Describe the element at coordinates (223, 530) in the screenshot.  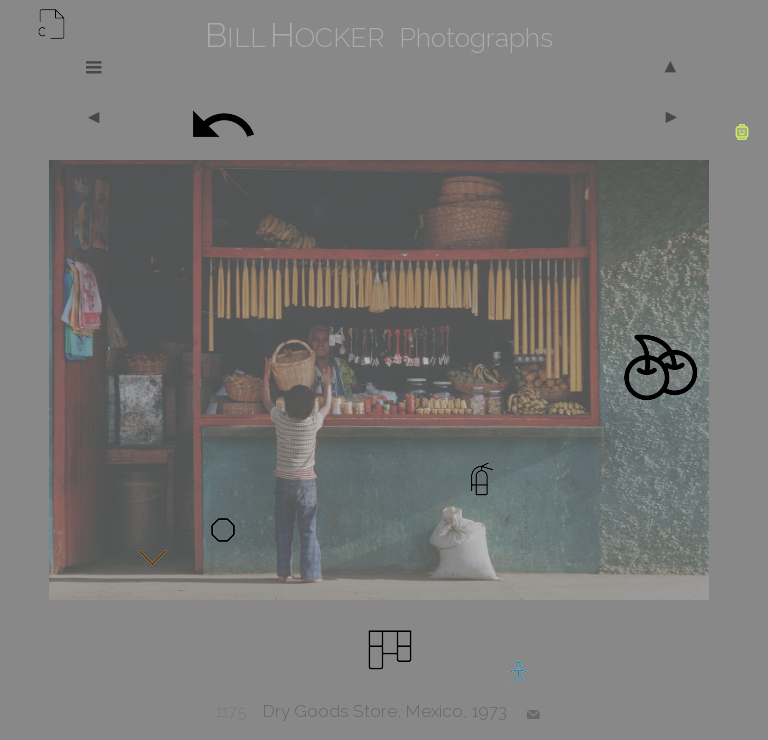
I see `stop or halt action indicator` at that location.